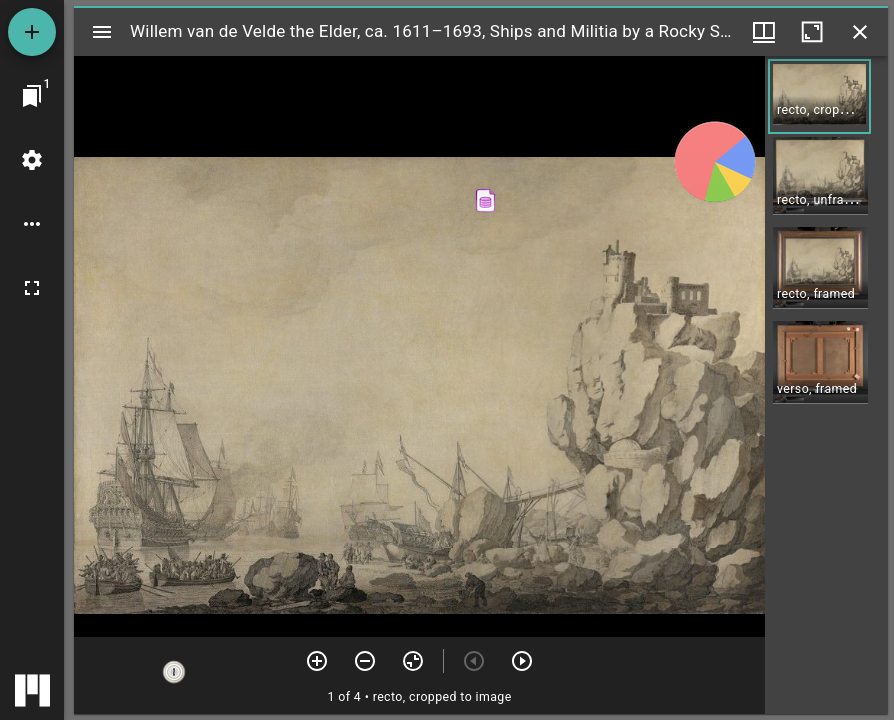  I want to click on open a database template file, so click(485, 200).